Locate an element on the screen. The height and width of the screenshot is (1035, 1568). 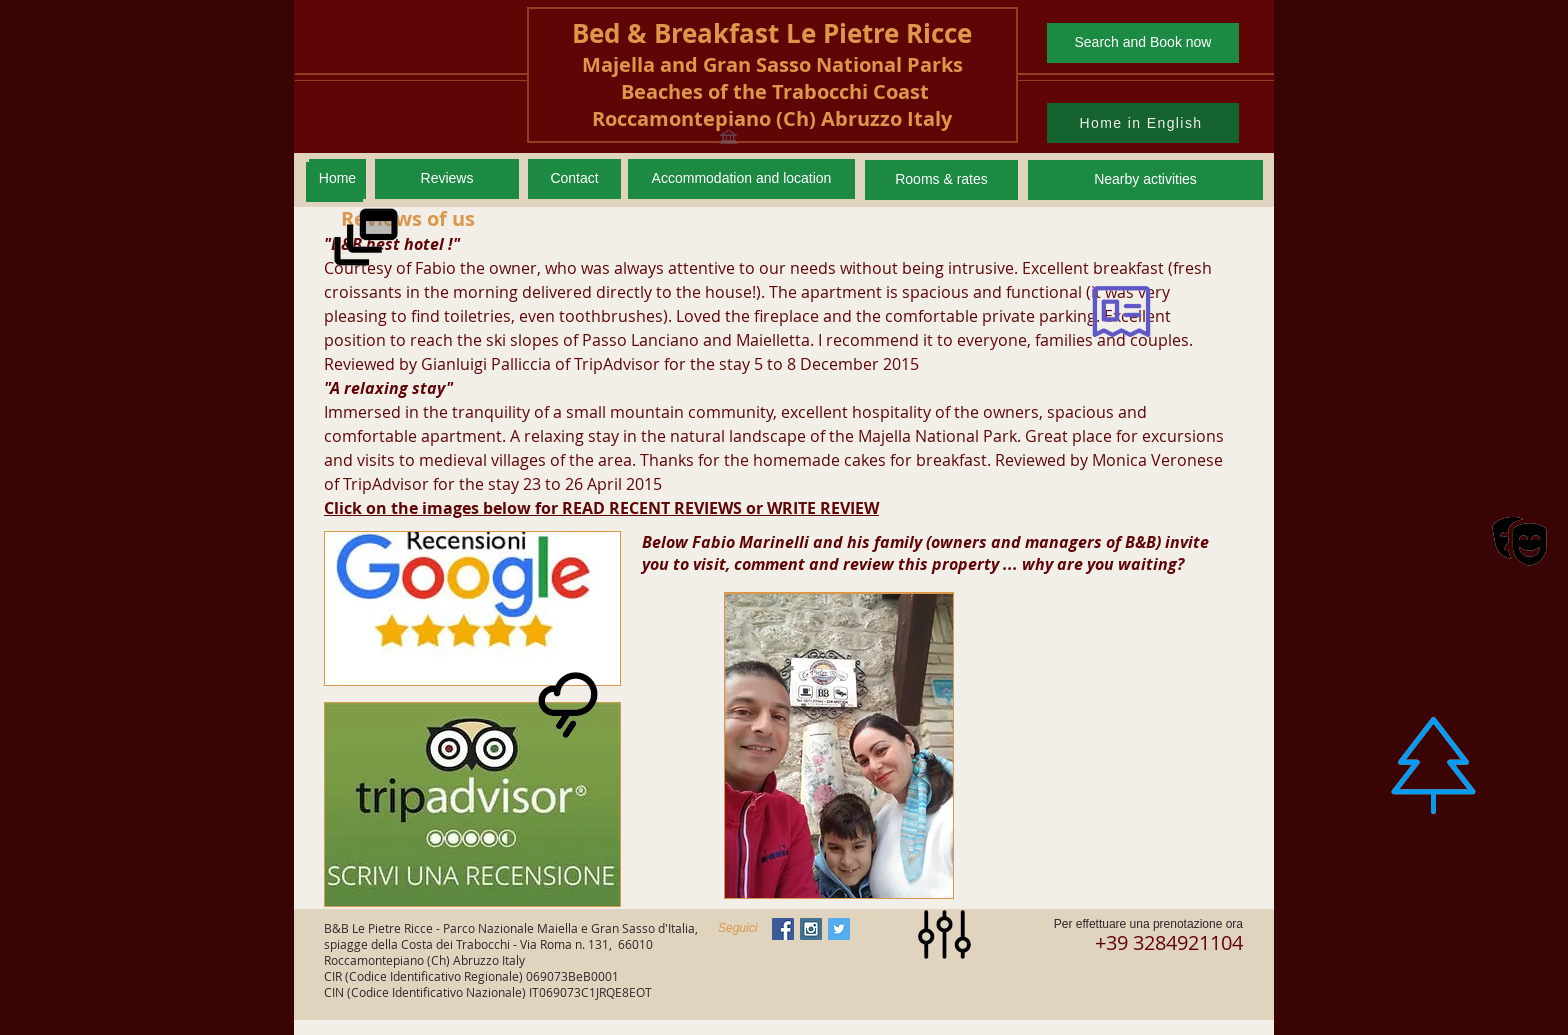
view dynamic content feed is located at coordinates (366, 237).